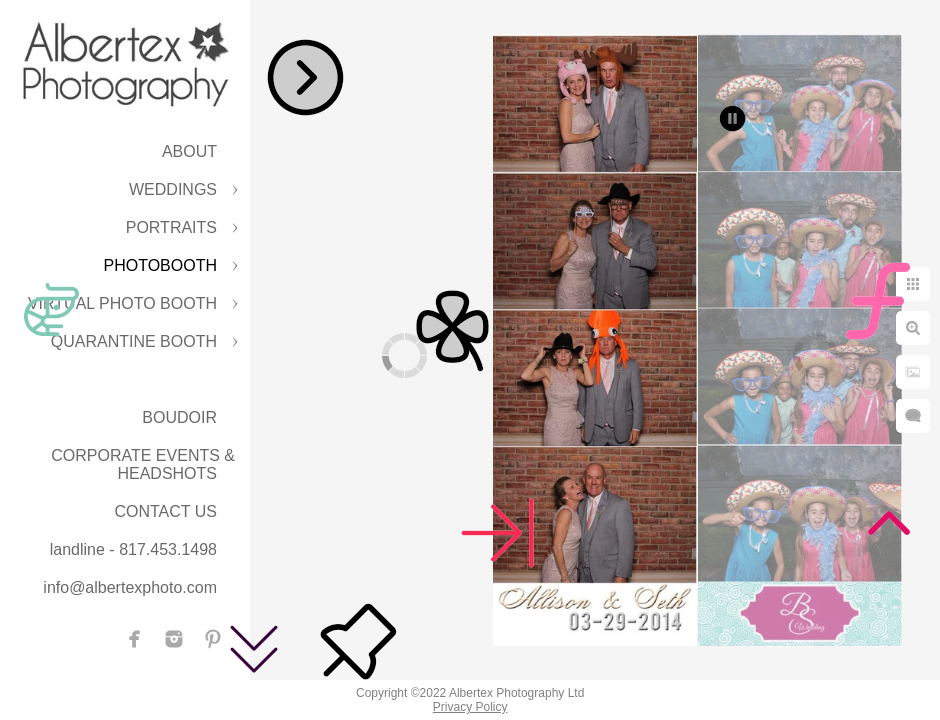  Describe the element at coordinates (51, 310) in the screenshot. I see `indicates seafood or shellfish menu category` at that location.